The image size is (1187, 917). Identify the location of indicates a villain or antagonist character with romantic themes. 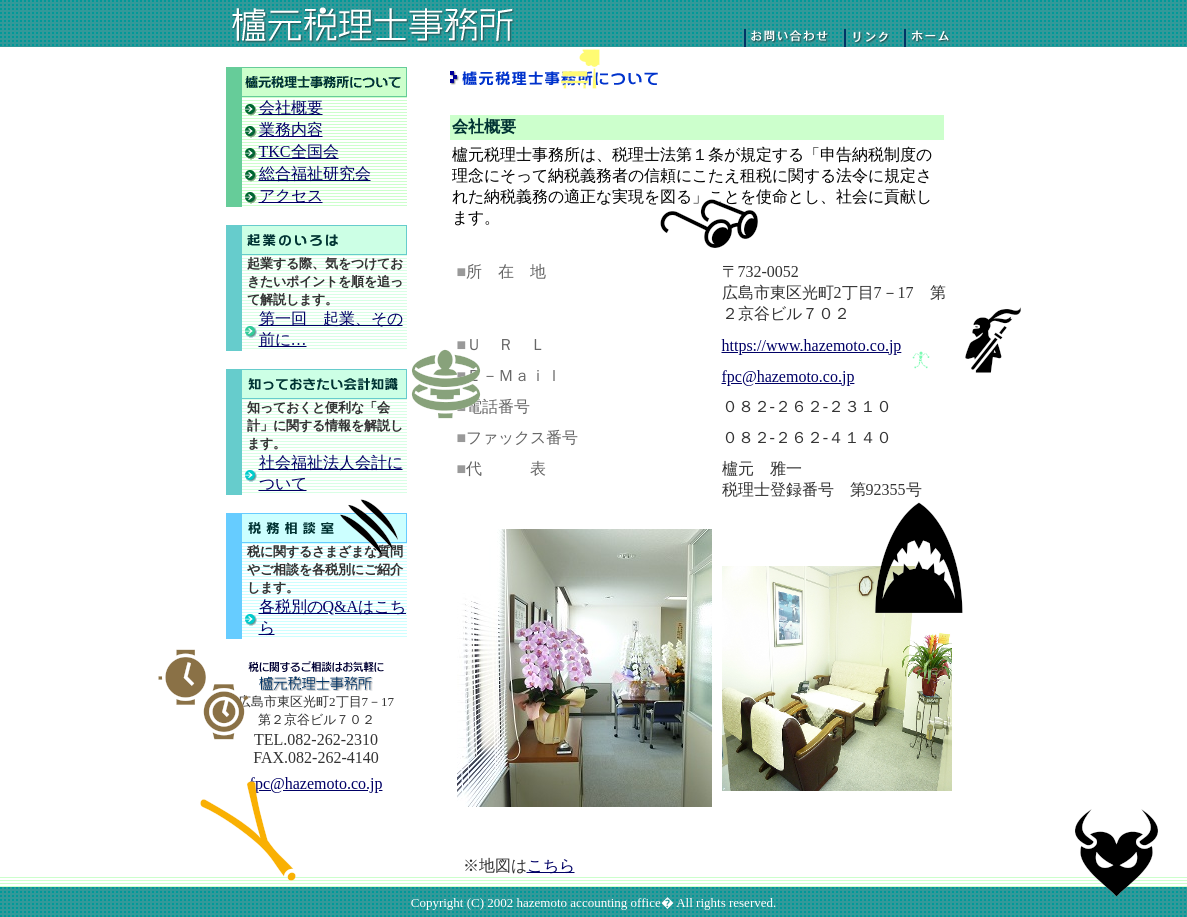
(1116, 852).